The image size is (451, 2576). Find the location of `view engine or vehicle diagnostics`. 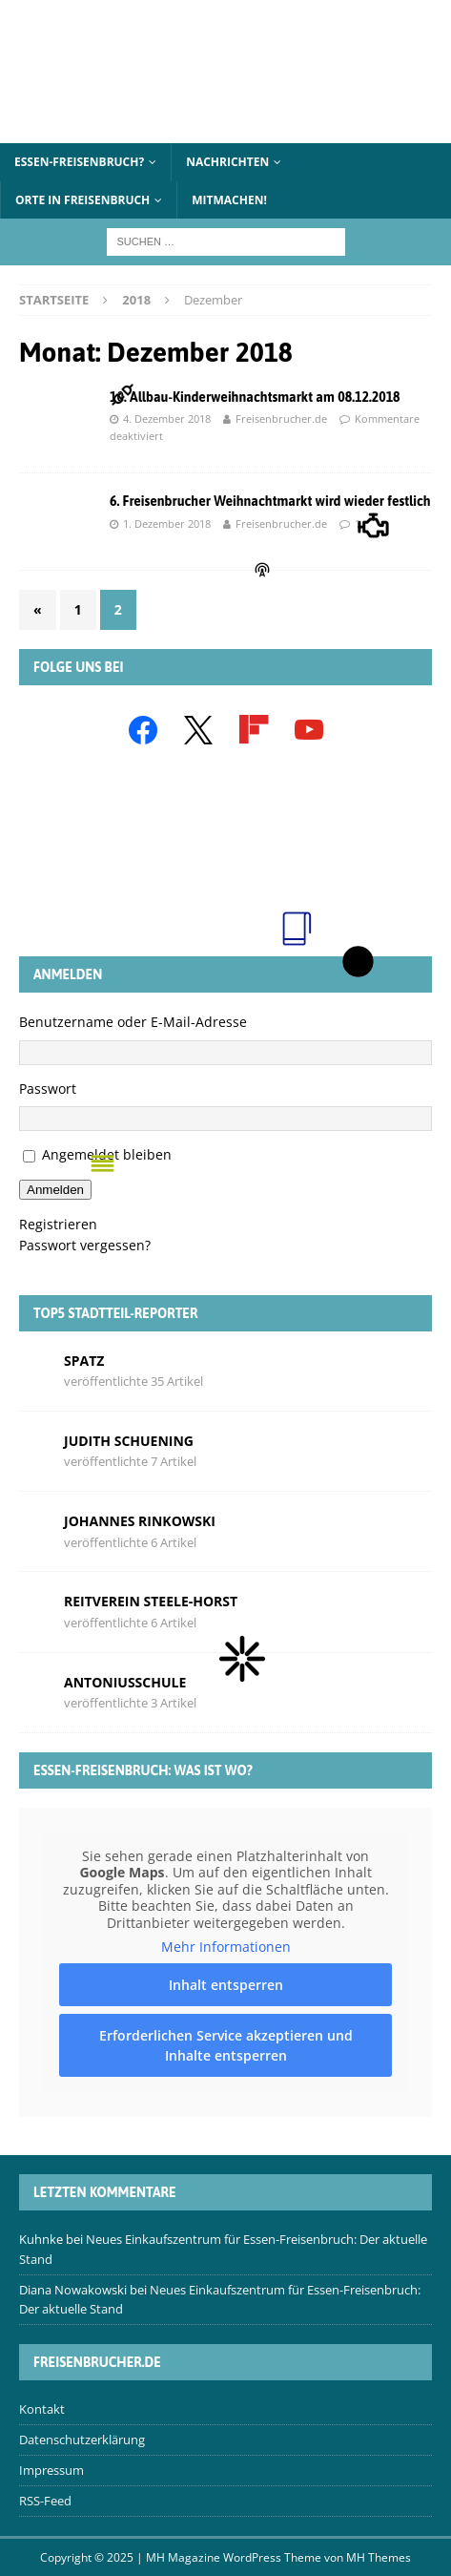

view engine or vehicle diagnostics is located at coordinates (373, 525).